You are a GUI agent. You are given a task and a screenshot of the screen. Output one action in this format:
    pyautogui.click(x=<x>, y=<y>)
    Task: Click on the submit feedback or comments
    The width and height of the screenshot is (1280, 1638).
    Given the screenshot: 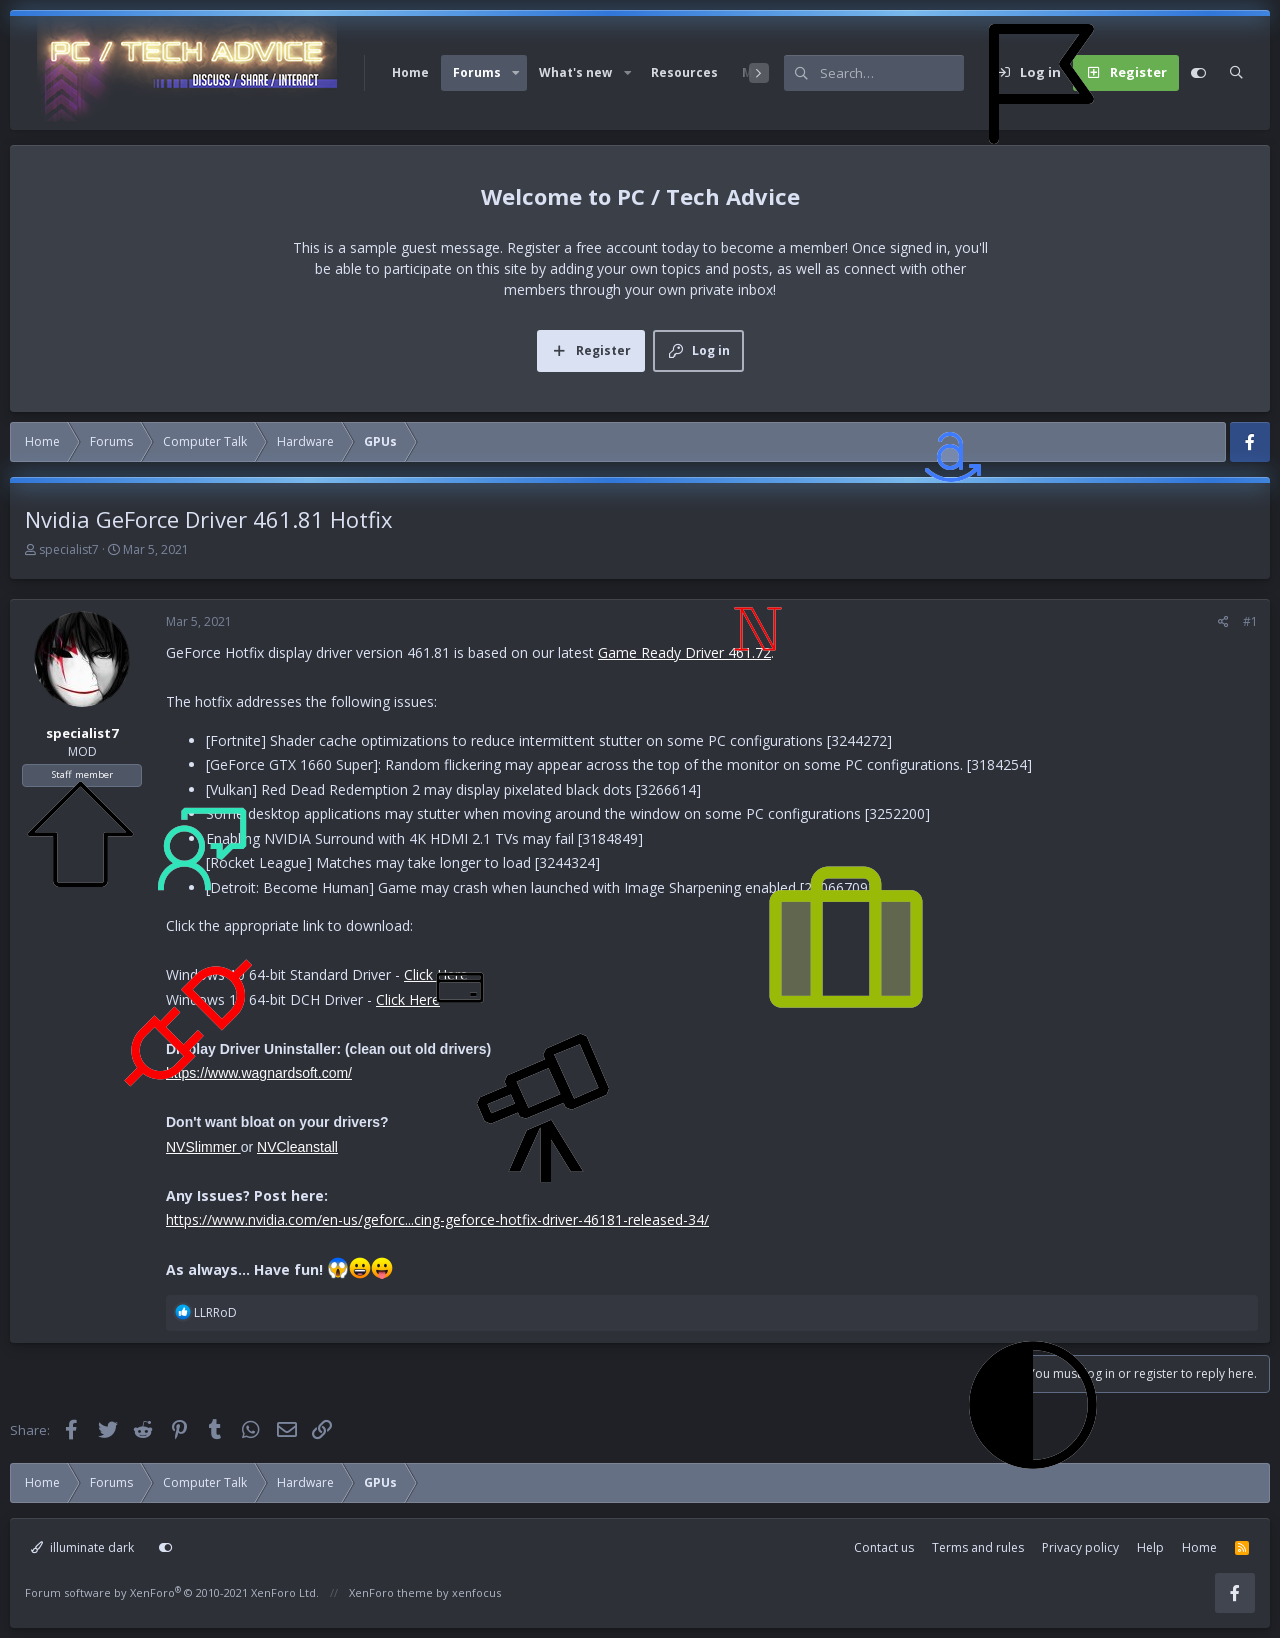 What is the action you would take?
    pyautogui.click(x=205, y=849)
    